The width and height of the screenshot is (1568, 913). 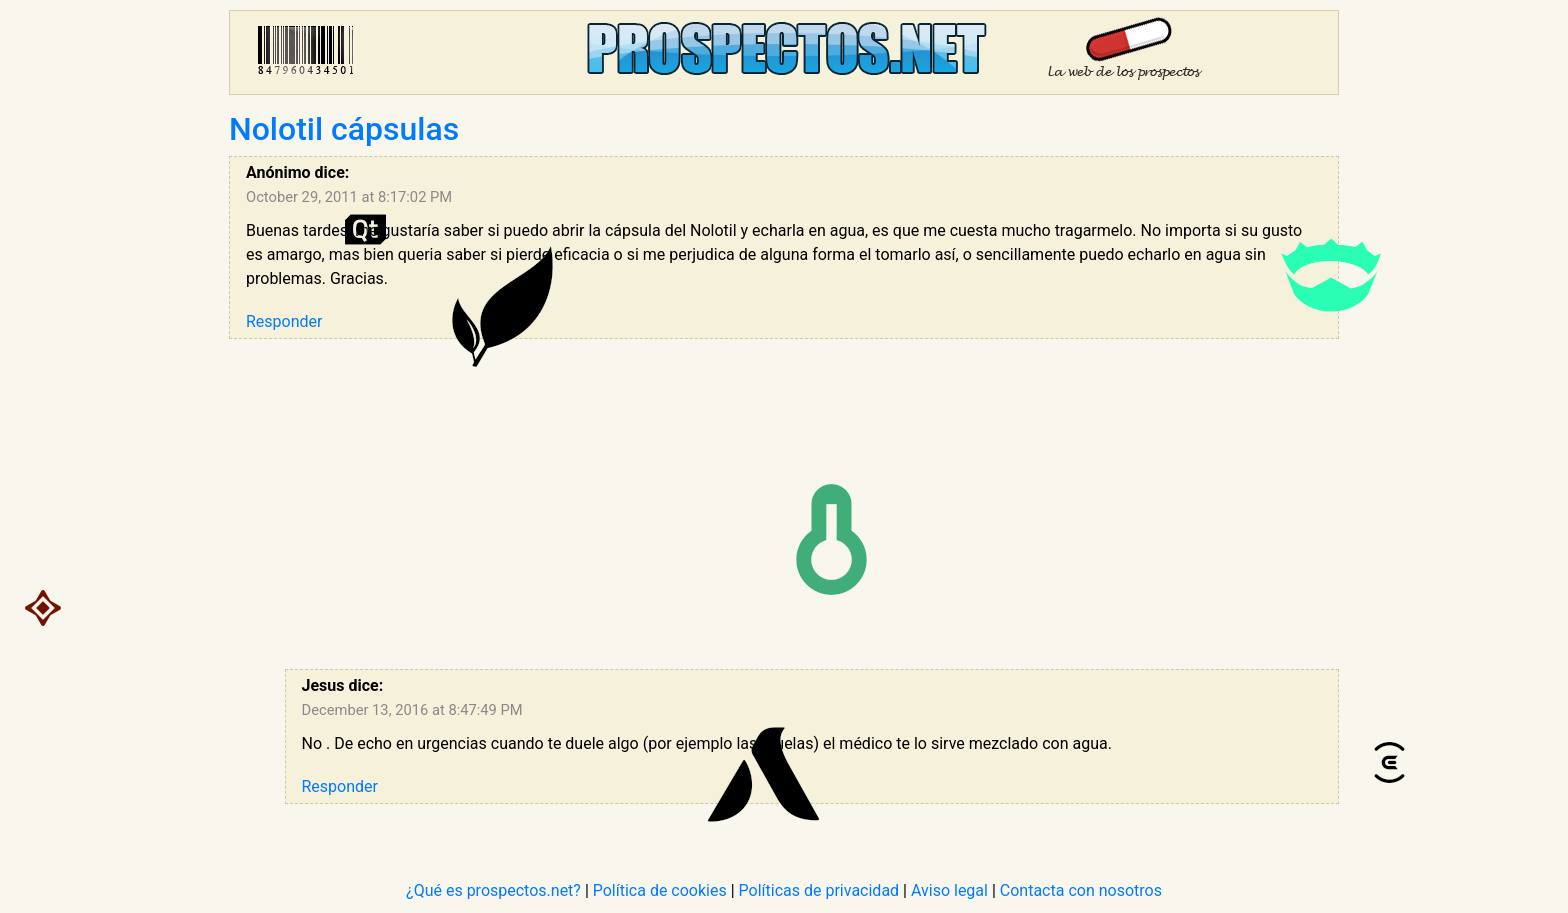 What do you see at coordinates (43, 608) in the screenshot?
I see `openmined logo - an open-source privacy-focused AI platform` at bounding box center [43, 608].